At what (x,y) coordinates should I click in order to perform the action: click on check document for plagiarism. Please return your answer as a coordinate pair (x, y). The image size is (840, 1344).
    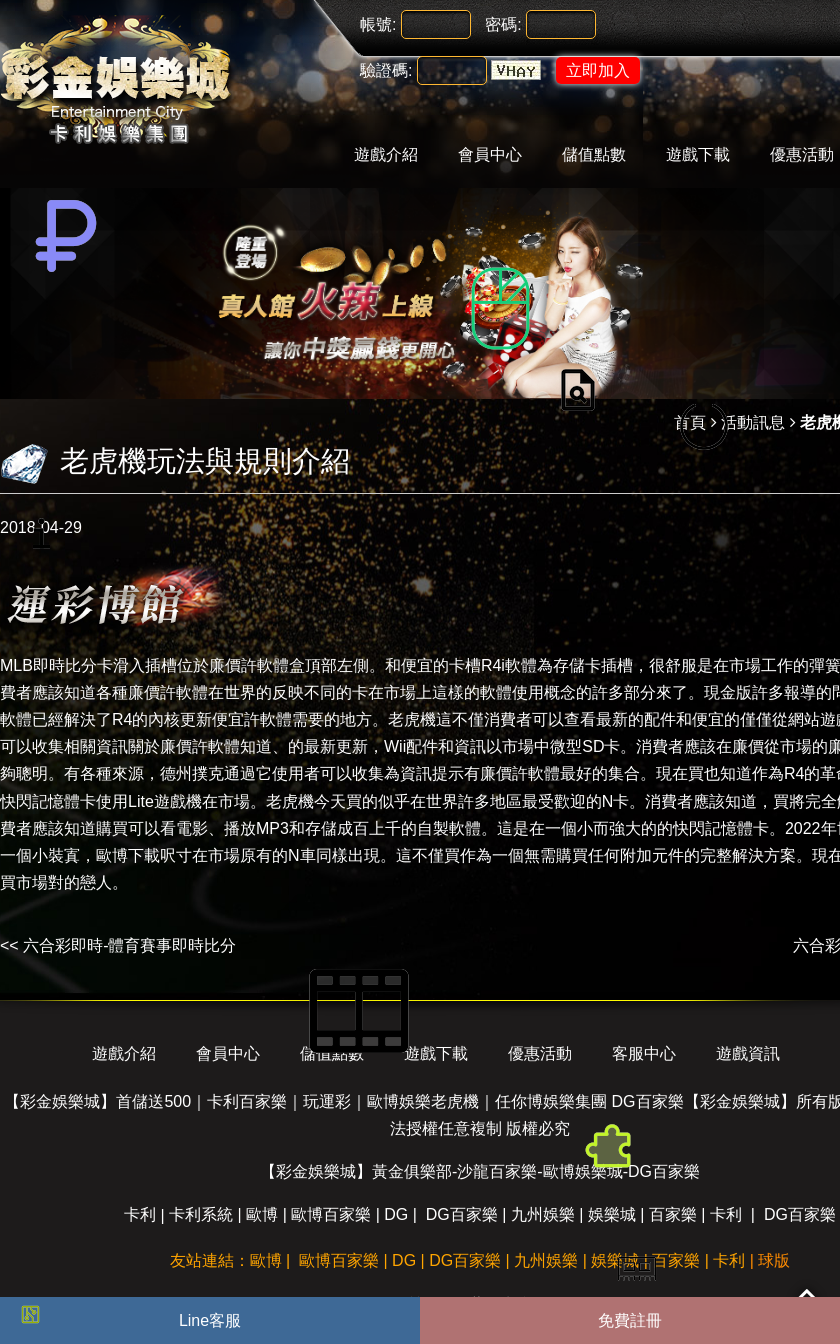
    Looking at the image, I should click on (578, 390).